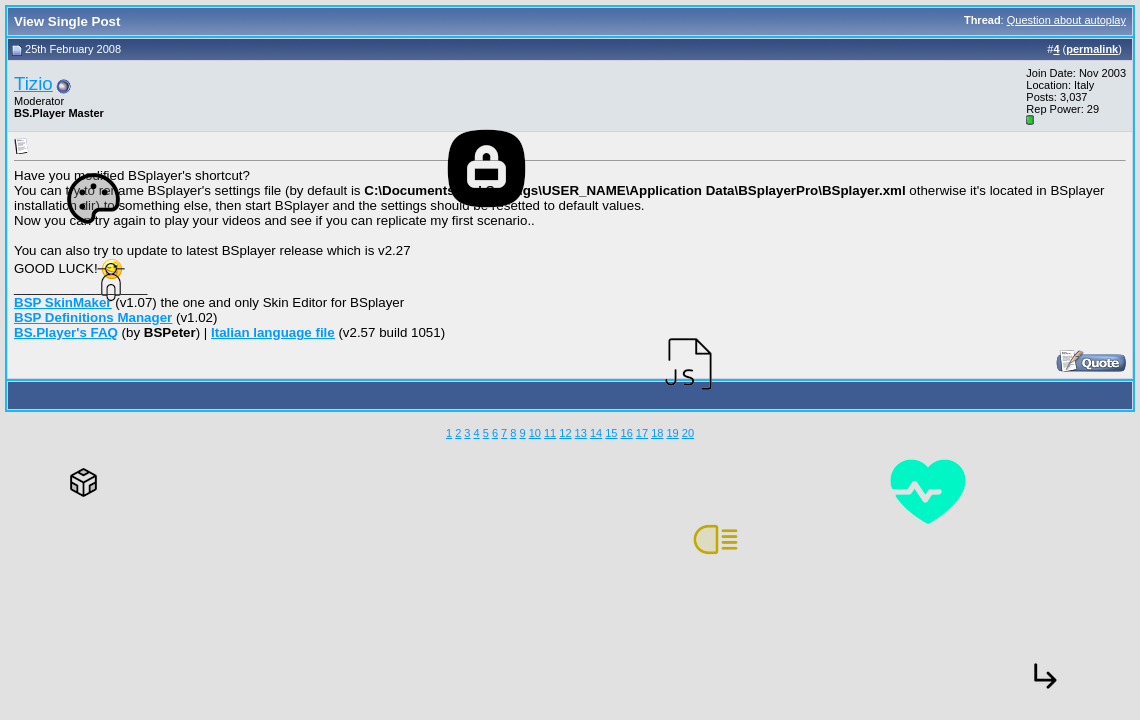  What do you see at coordinates (1046, 675) in the screenshot?
I see `navigate to a subdirectory or nested folder` at bounding box center [1046, 675].